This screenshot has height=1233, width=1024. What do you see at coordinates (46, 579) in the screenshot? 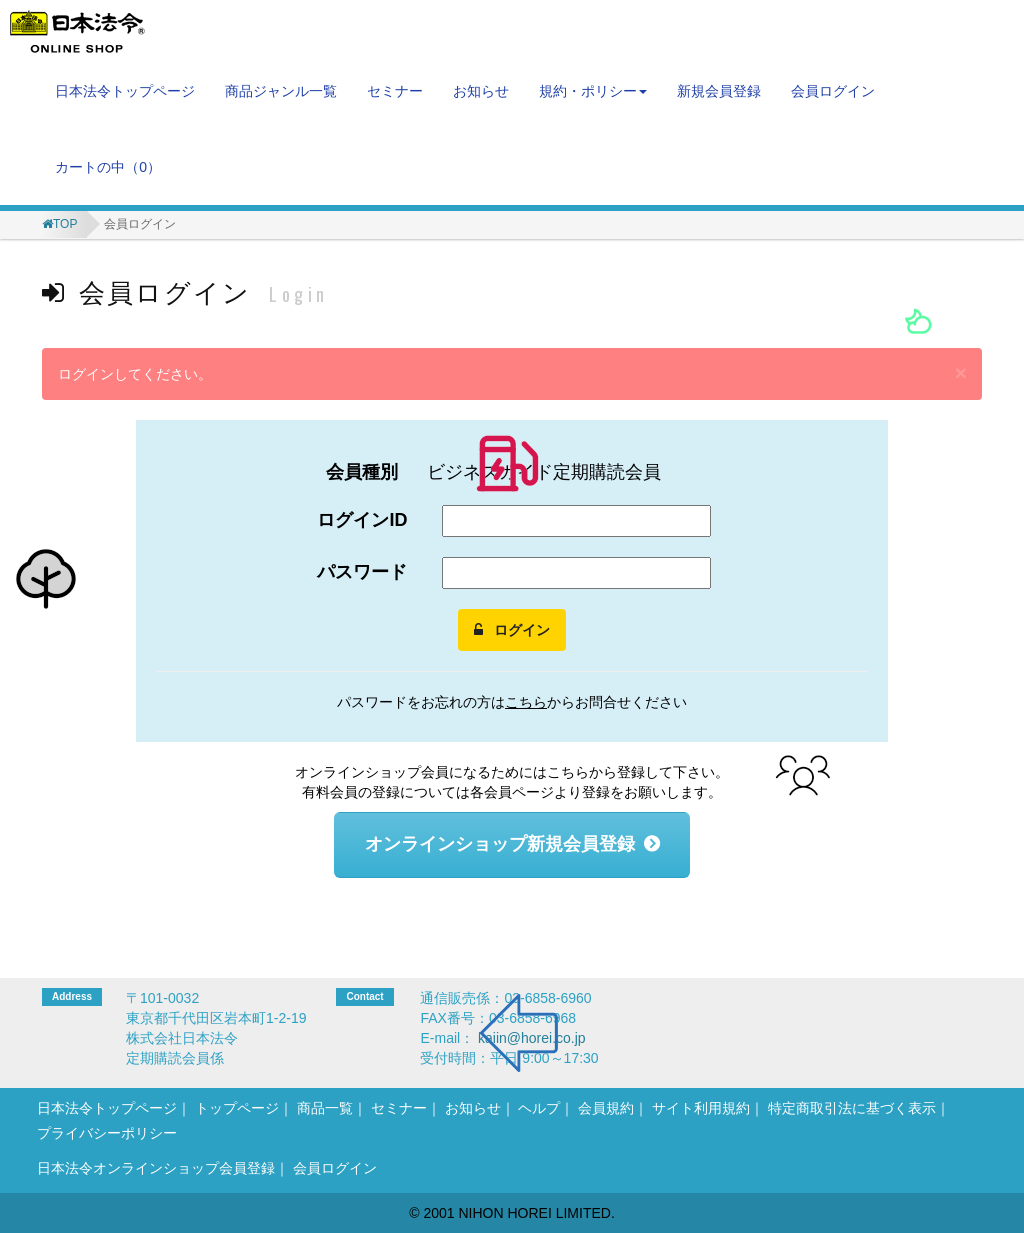
I see `access nature or outdoor category` at bounding box center [46, 579].